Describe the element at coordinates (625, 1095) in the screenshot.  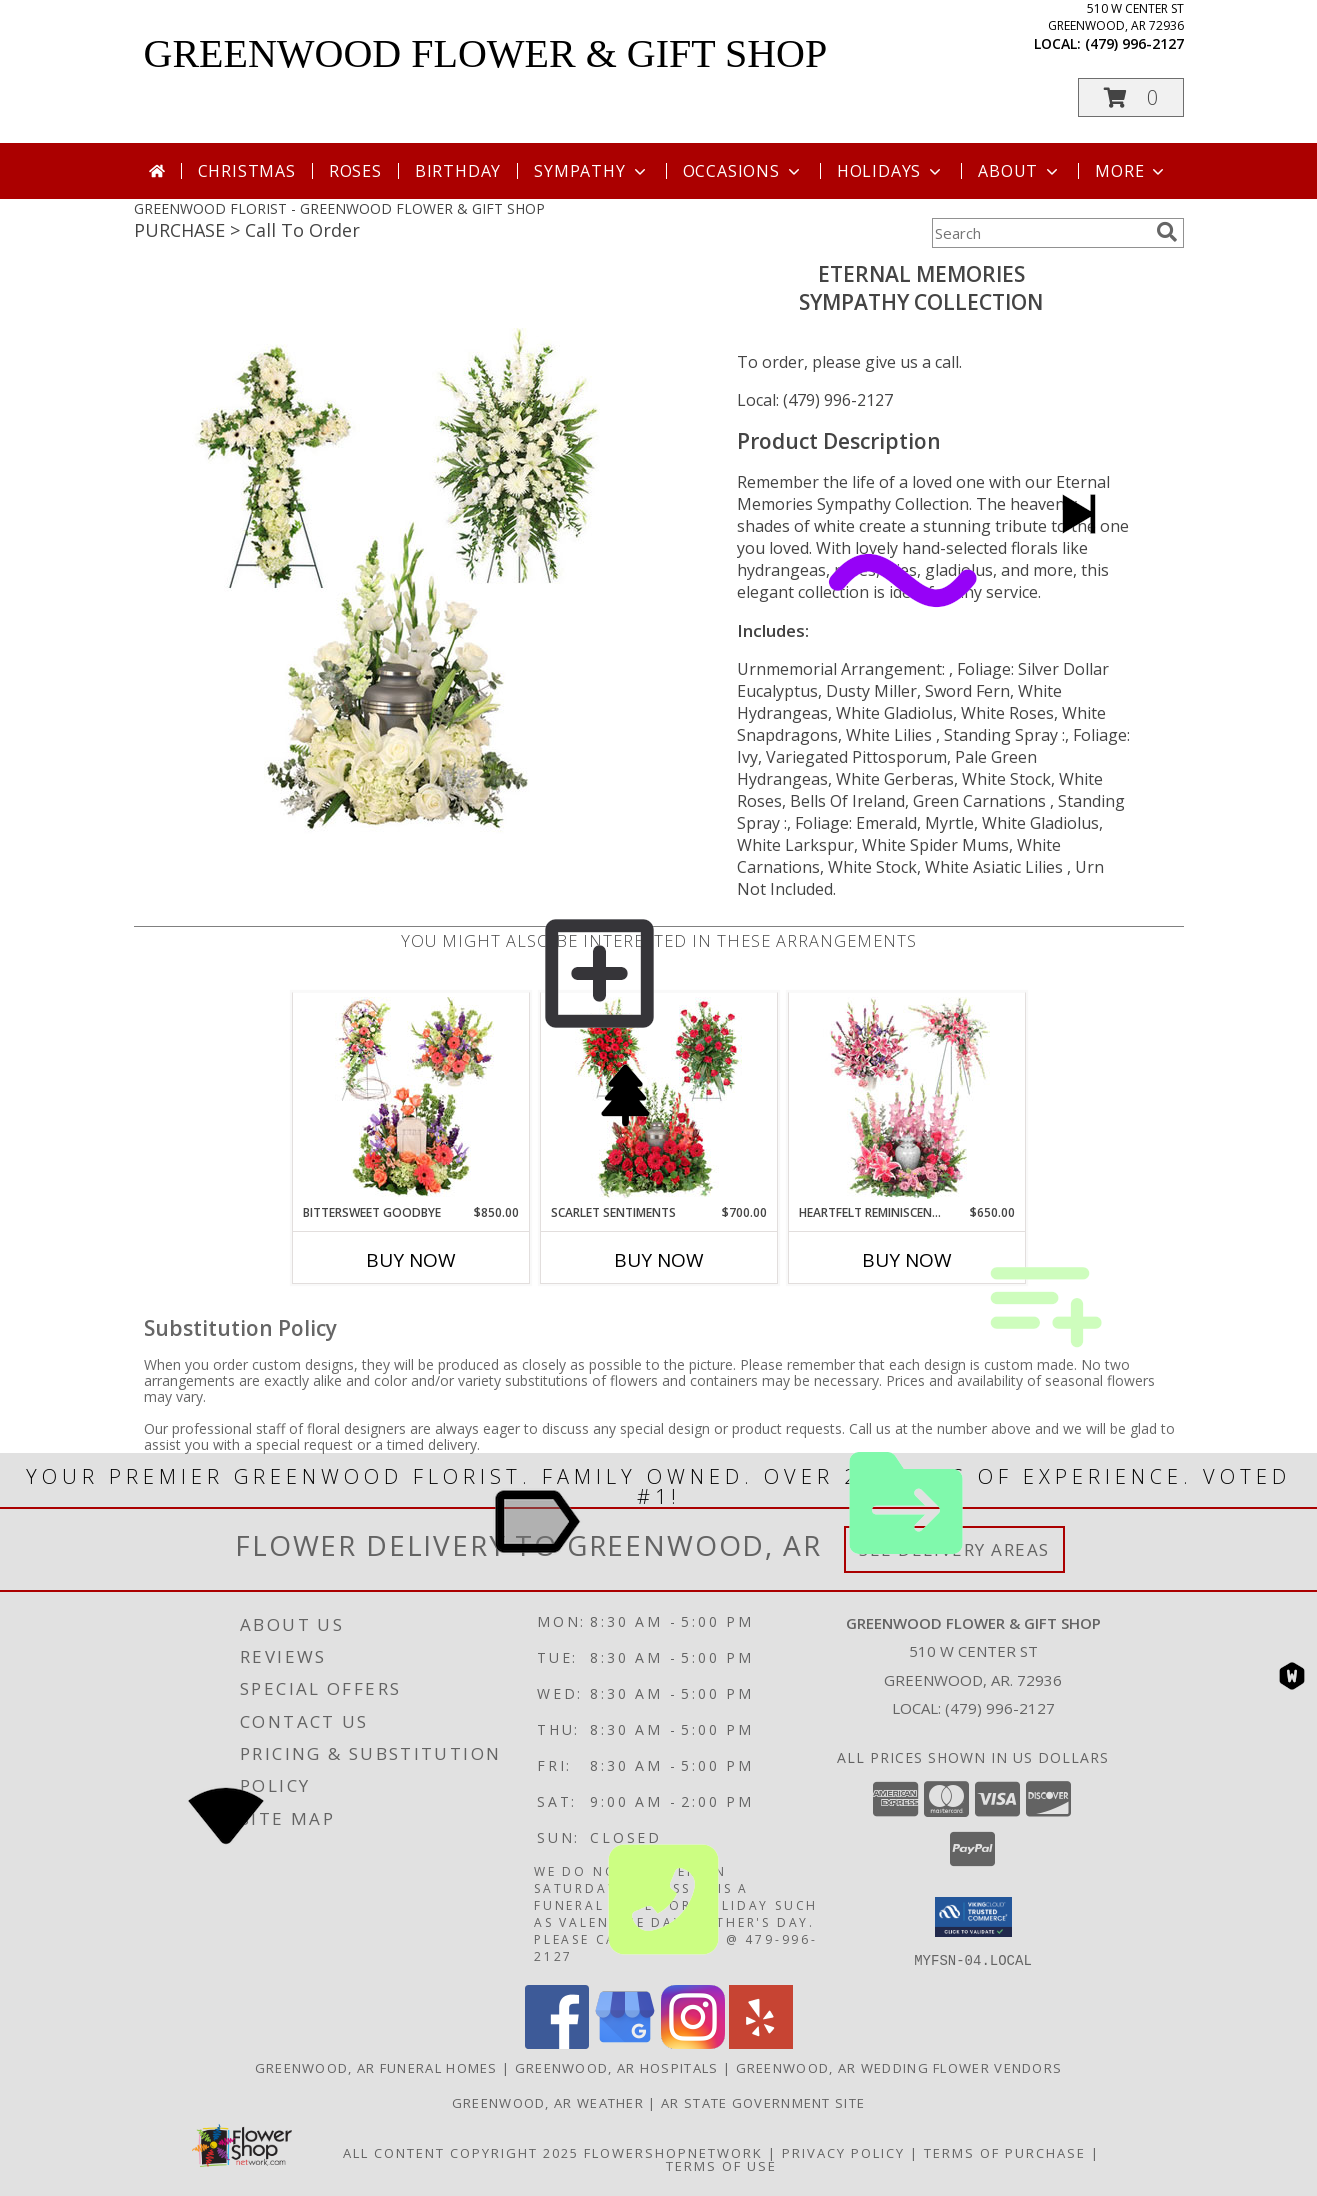
I see `access nature or outdoor categories` at that location.